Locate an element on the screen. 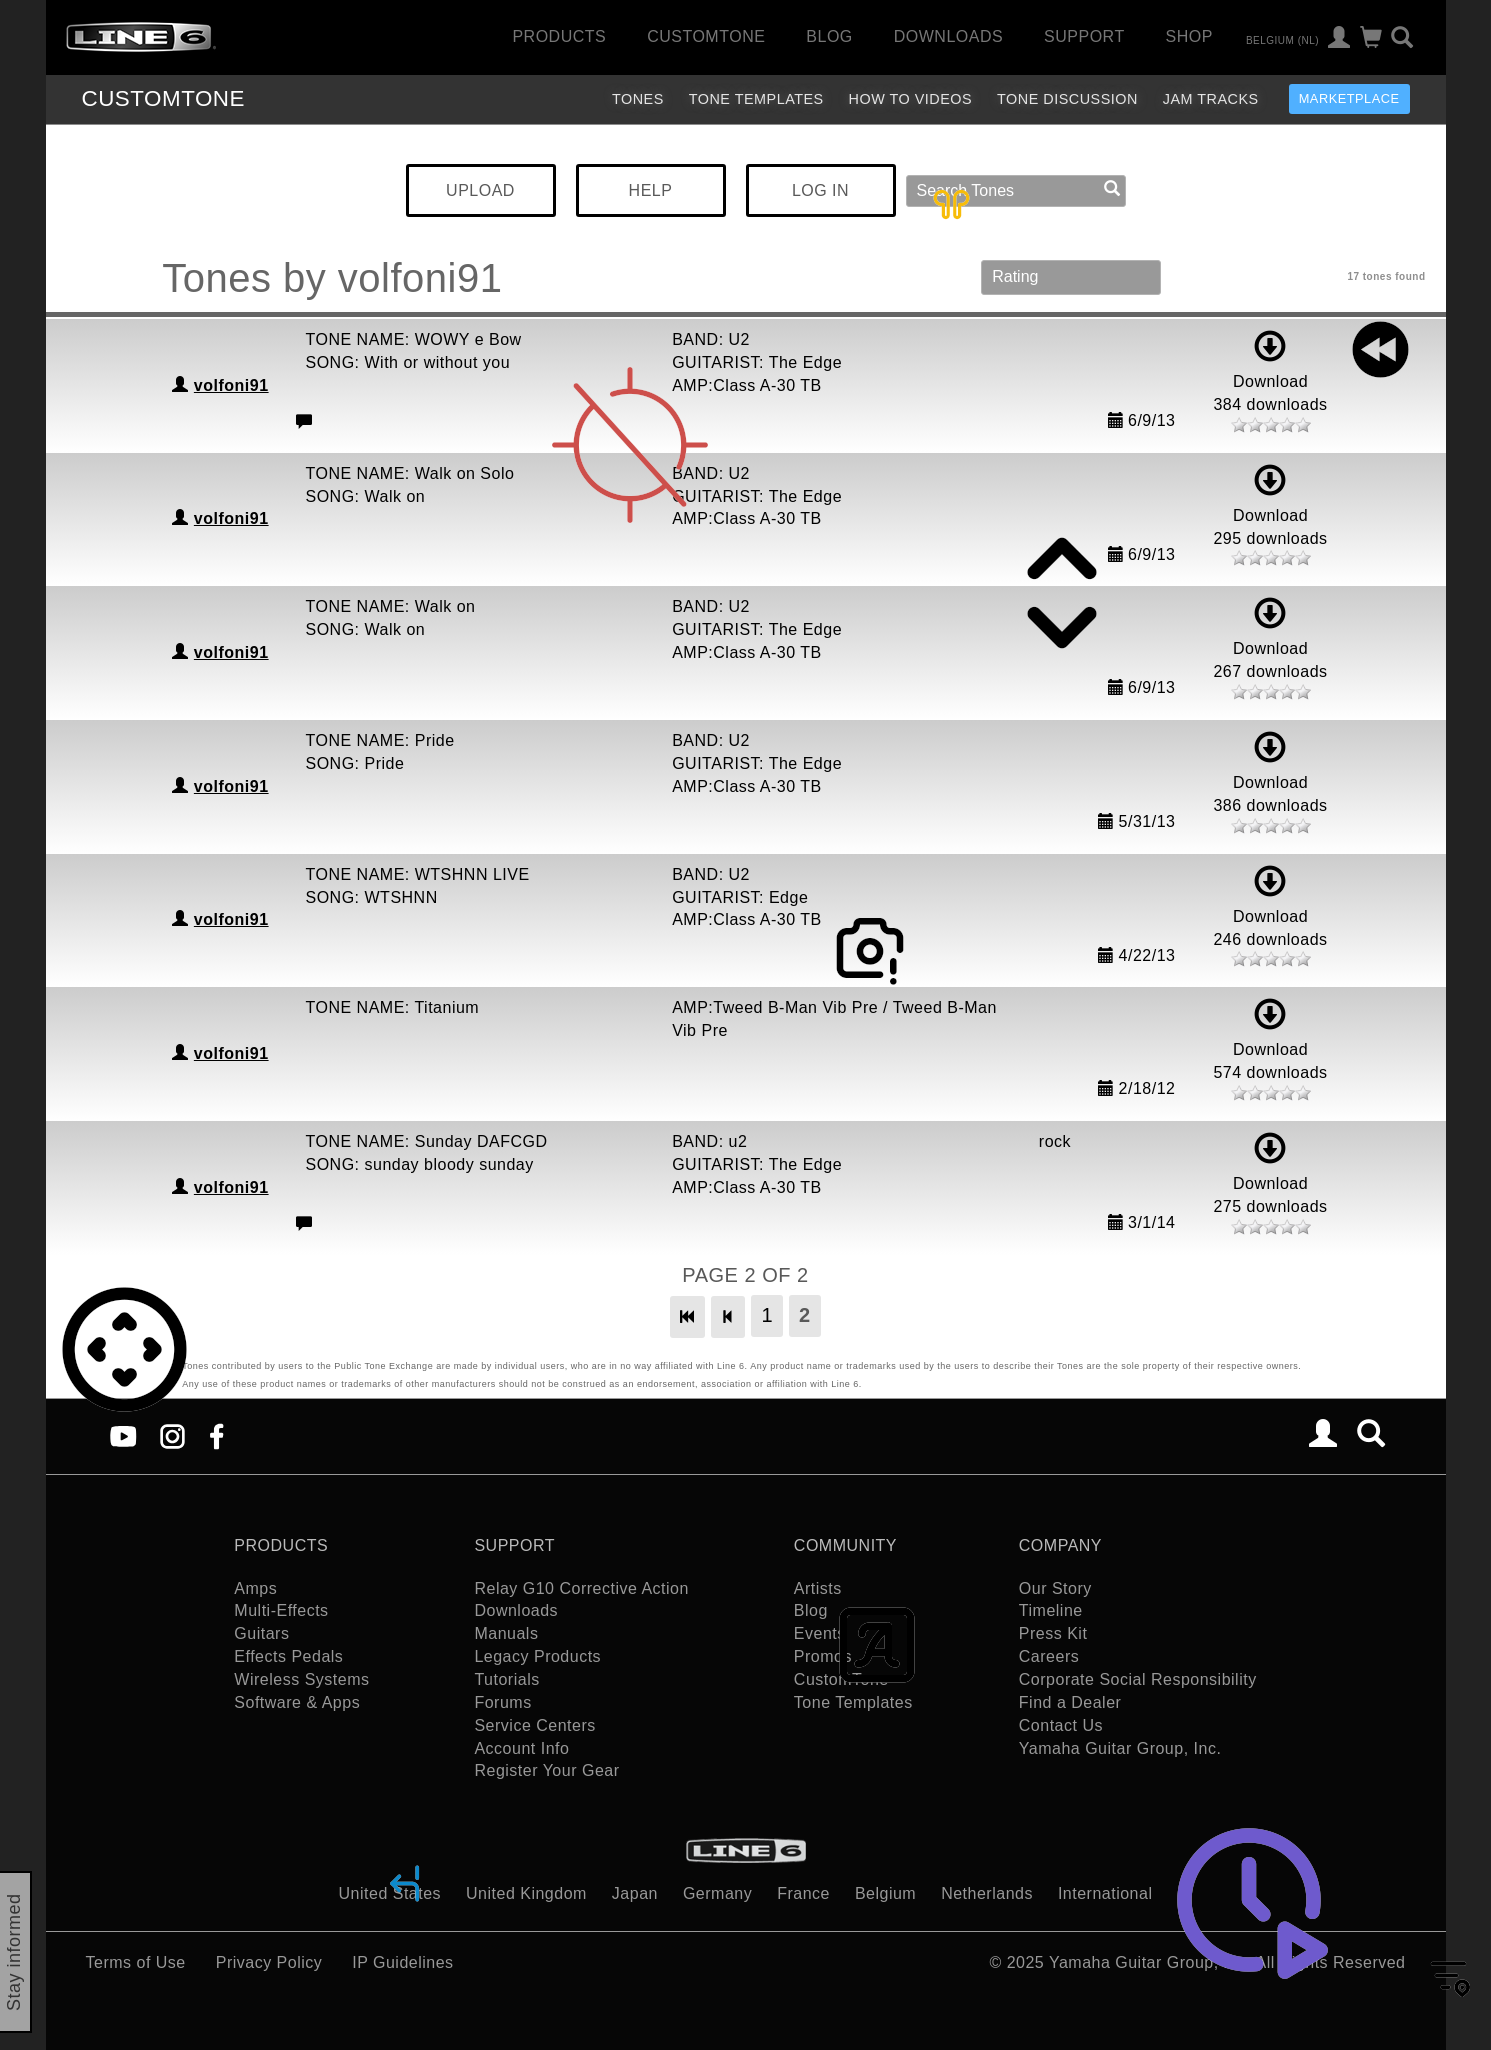 The height and width of the screenshot is (2050, 1491). location services disabled is located at coordinates (630, 445).